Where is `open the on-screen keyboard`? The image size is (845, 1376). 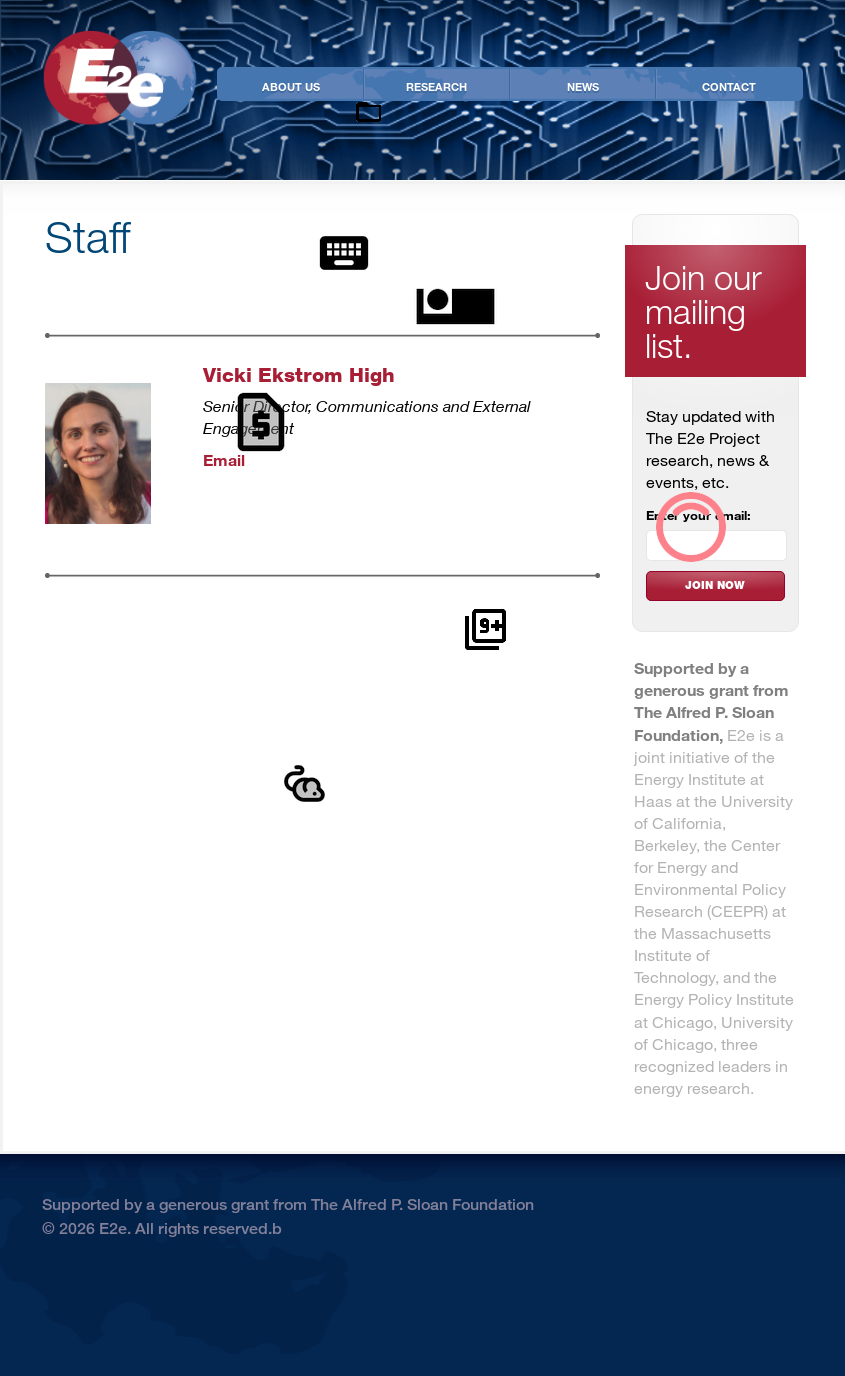 open the on-screen keyboard is located at coordinates (344, 253).